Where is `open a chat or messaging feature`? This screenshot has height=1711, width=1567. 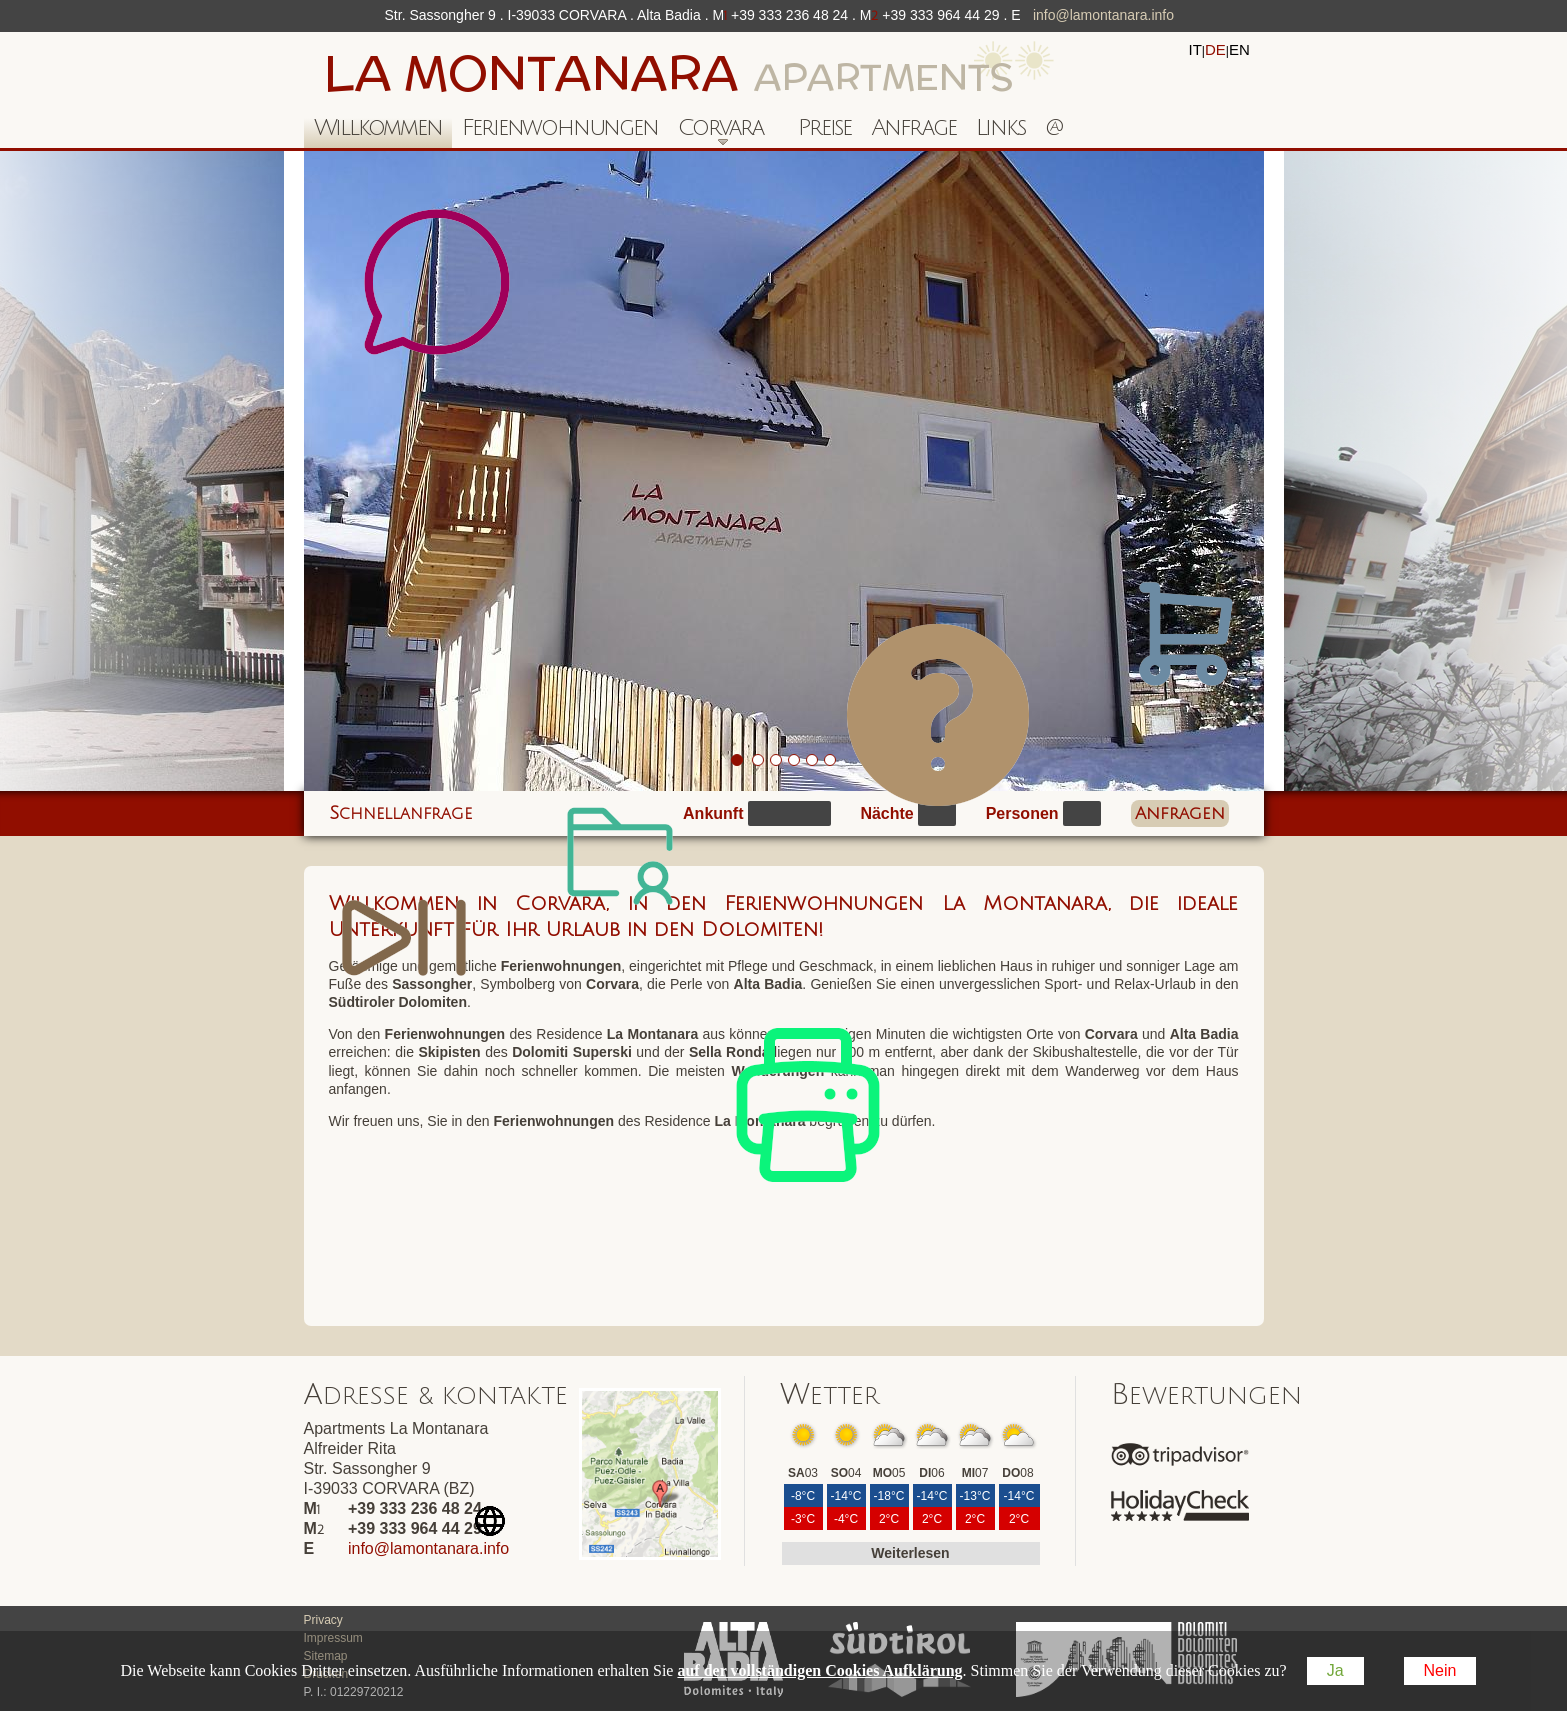 open a chat or messaging feature is located at coordinates (437, 282).